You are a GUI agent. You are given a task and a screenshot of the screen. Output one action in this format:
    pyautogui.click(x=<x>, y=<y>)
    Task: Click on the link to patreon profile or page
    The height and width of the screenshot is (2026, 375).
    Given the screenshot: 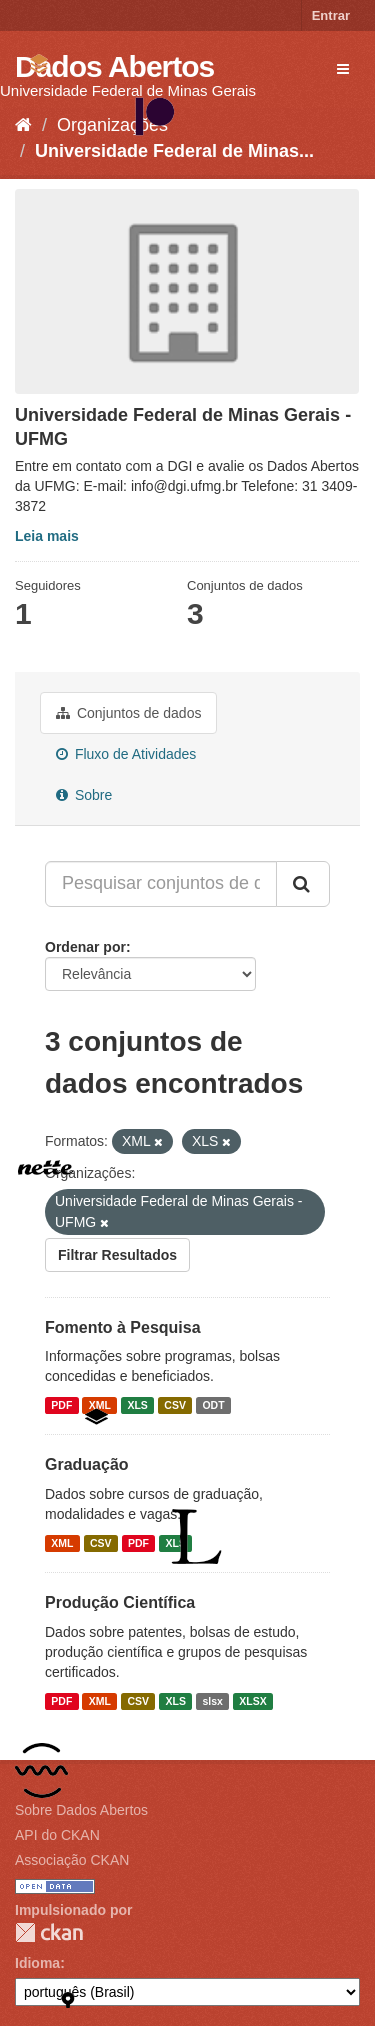 What is the action you would take?
    pyautogui.click(x=154, y=116)
    